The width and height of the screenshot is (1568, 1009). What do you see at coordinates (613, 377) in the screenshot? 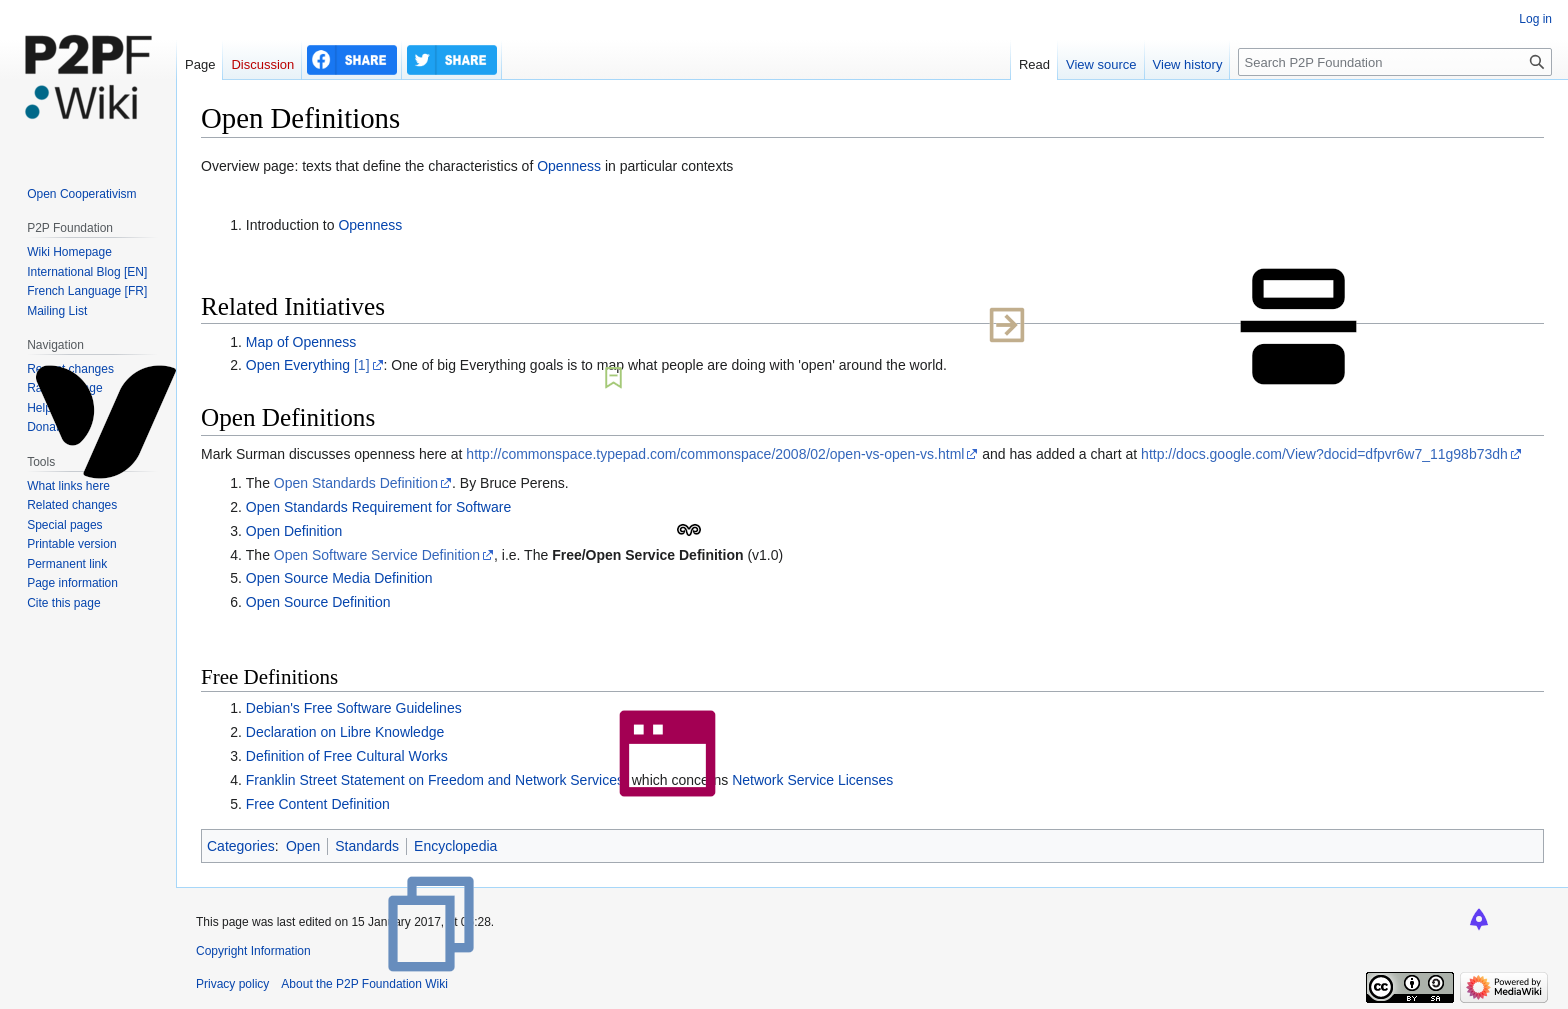
I see `bookmark this item` at bounding box center [613, 377].